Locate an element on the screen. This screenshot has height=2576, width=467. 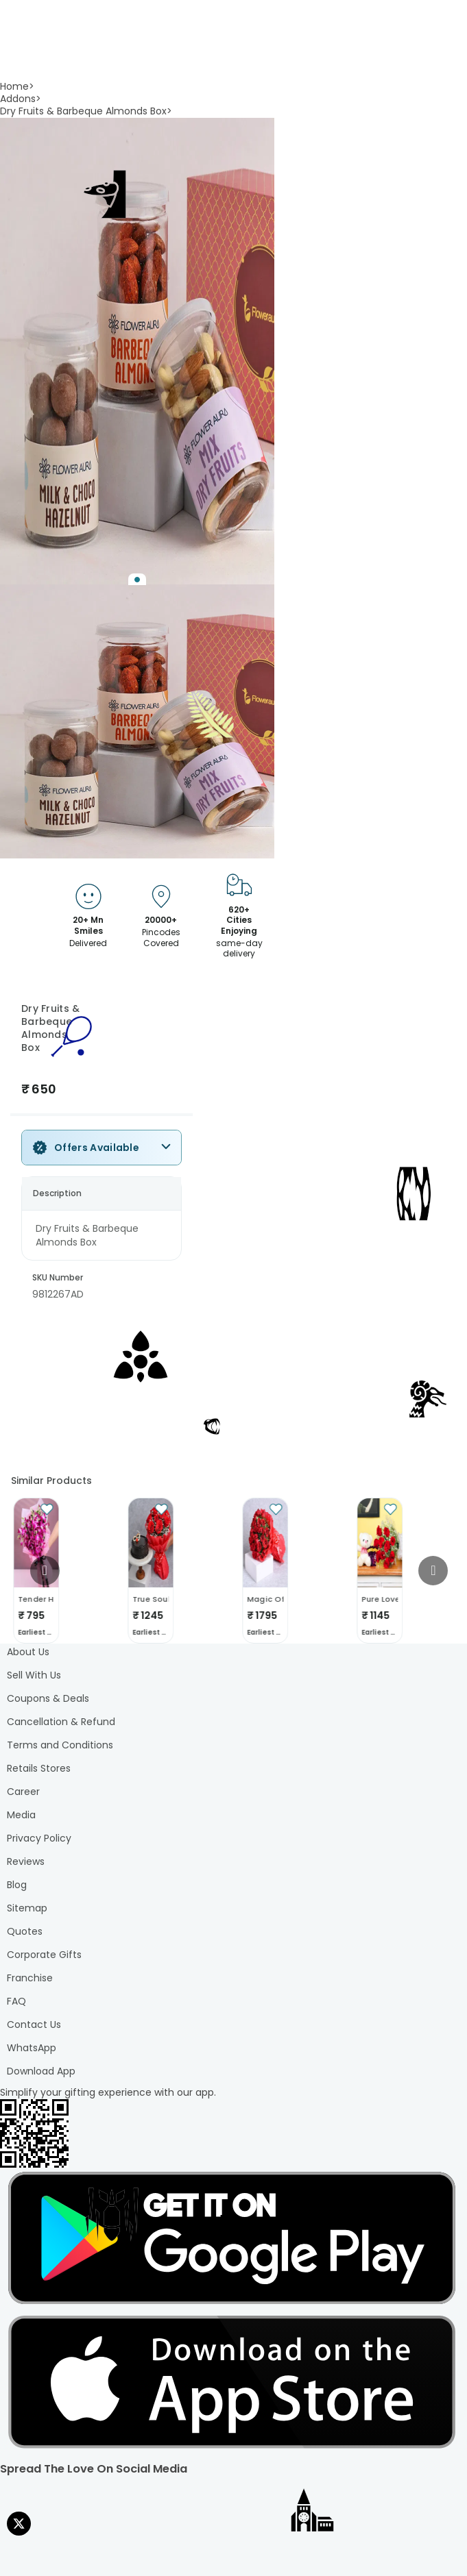
indicates an incoming attack or bombing event in gameplay is located at coordinates (112, 2215).